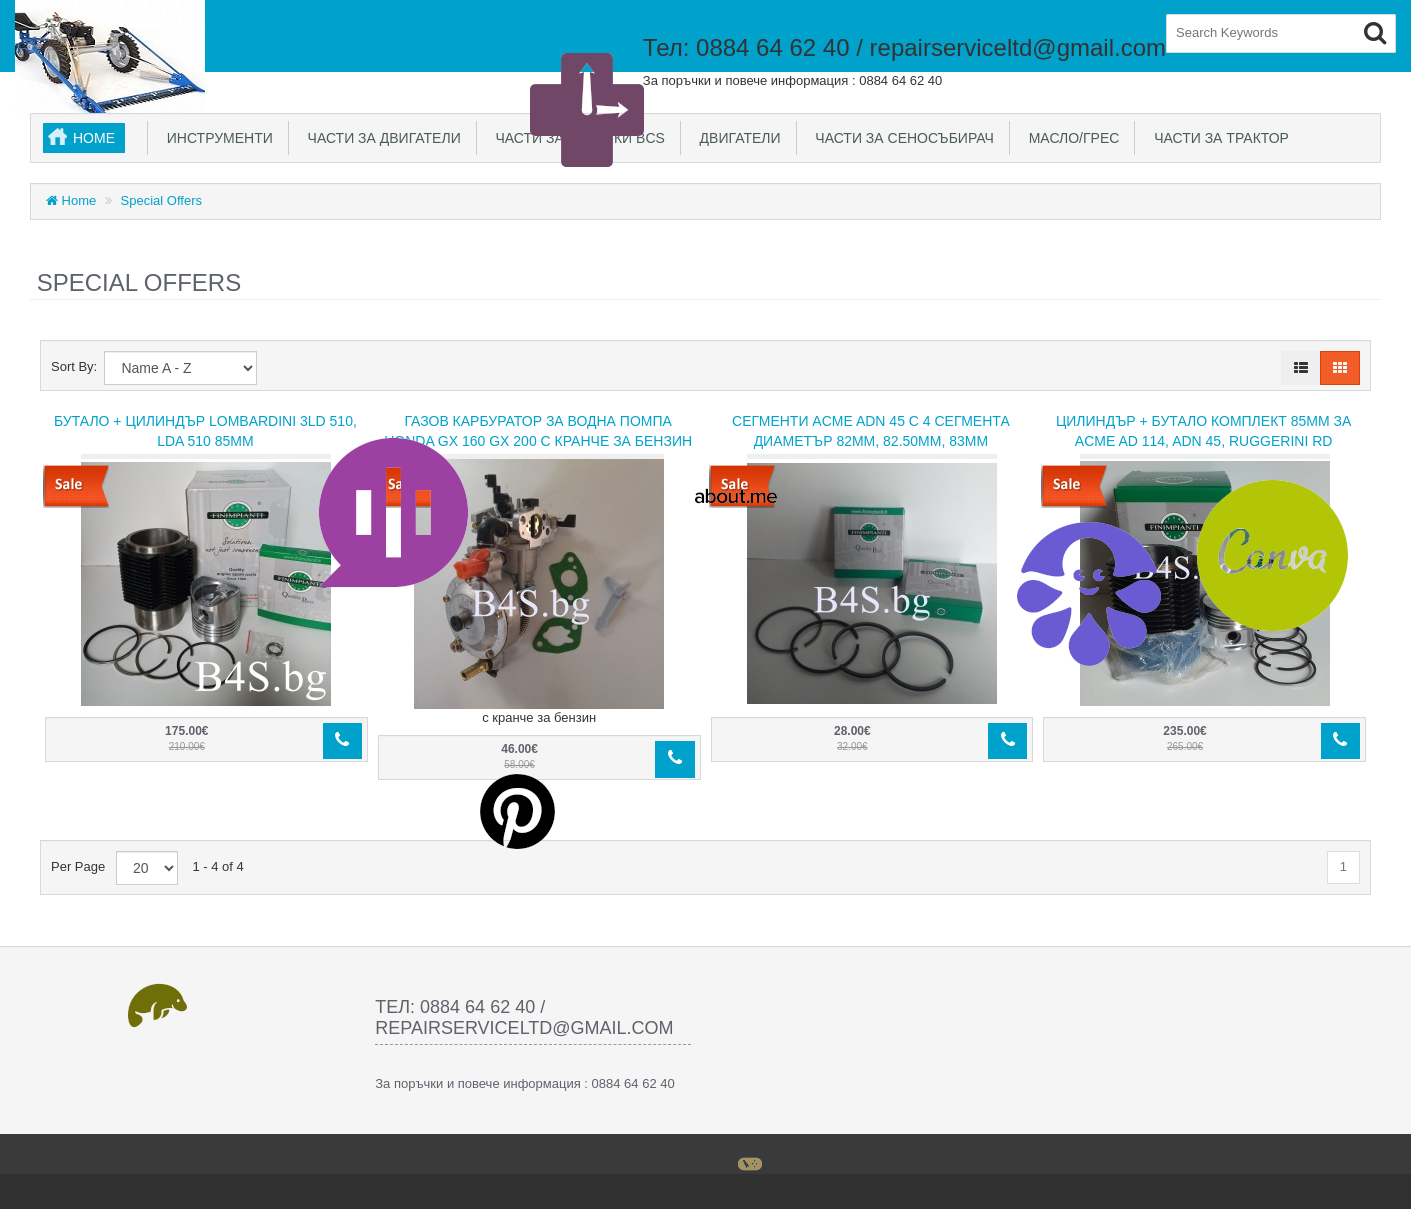  I want to click on start a voice chat or audio message, so click(393, 512).